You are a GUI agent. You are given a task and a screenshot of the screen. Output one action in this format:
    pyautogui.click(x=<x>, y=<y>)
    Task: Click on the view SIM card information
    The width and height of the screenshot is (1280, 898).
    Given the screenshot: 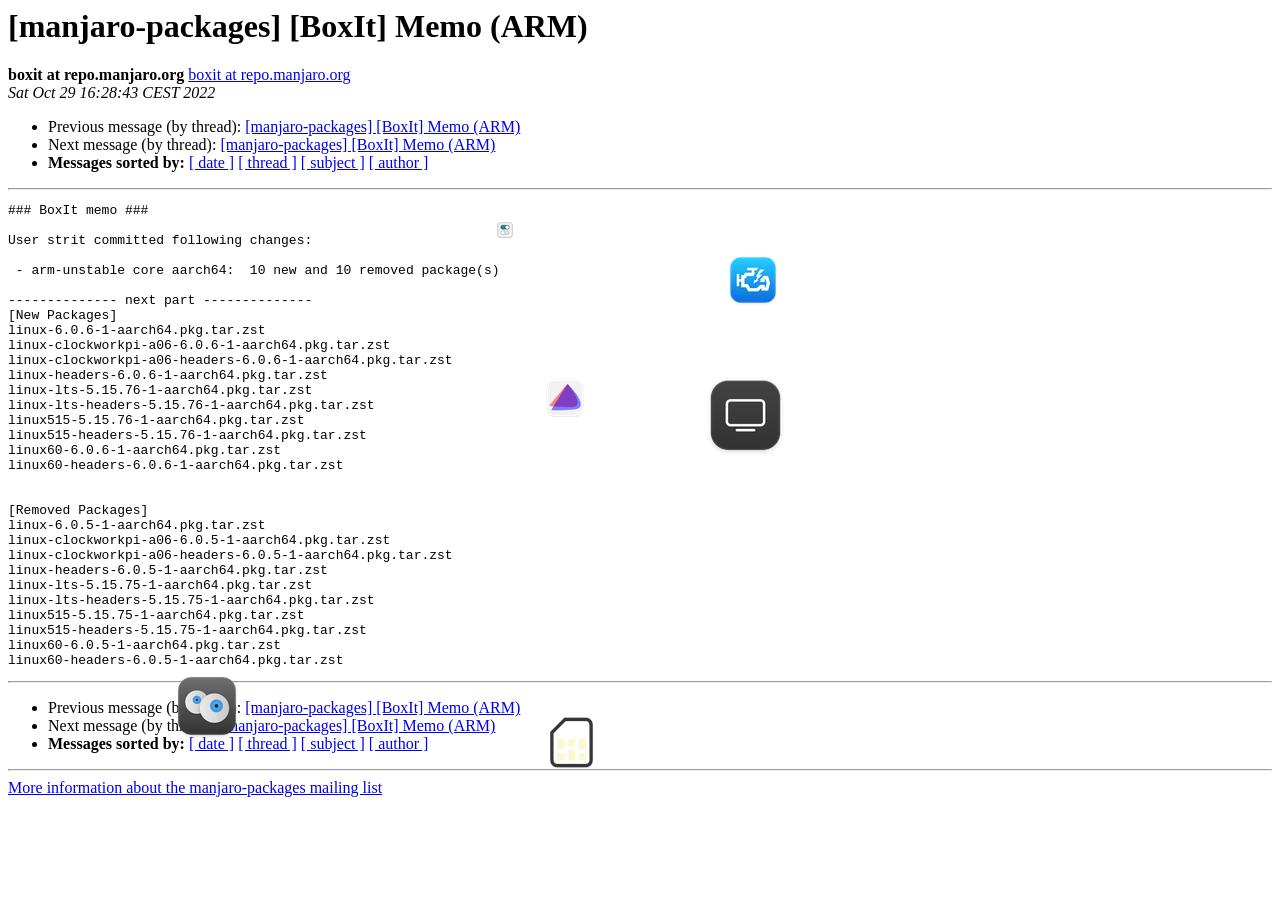 What is the action you would take?
    pyautogui.click(x=571, y=742)
    